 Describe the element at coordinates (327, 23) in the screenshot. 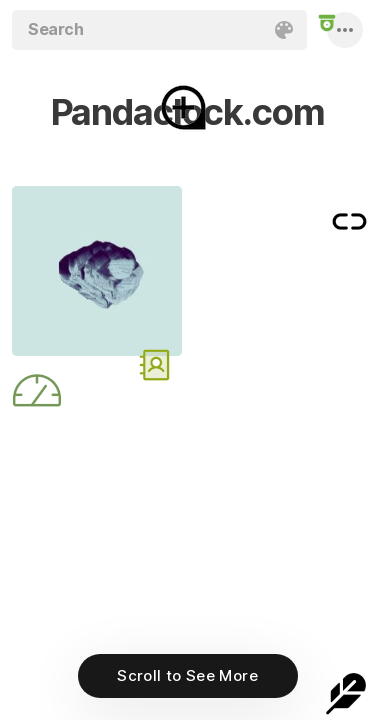

I see `access security camera settings` at that location.